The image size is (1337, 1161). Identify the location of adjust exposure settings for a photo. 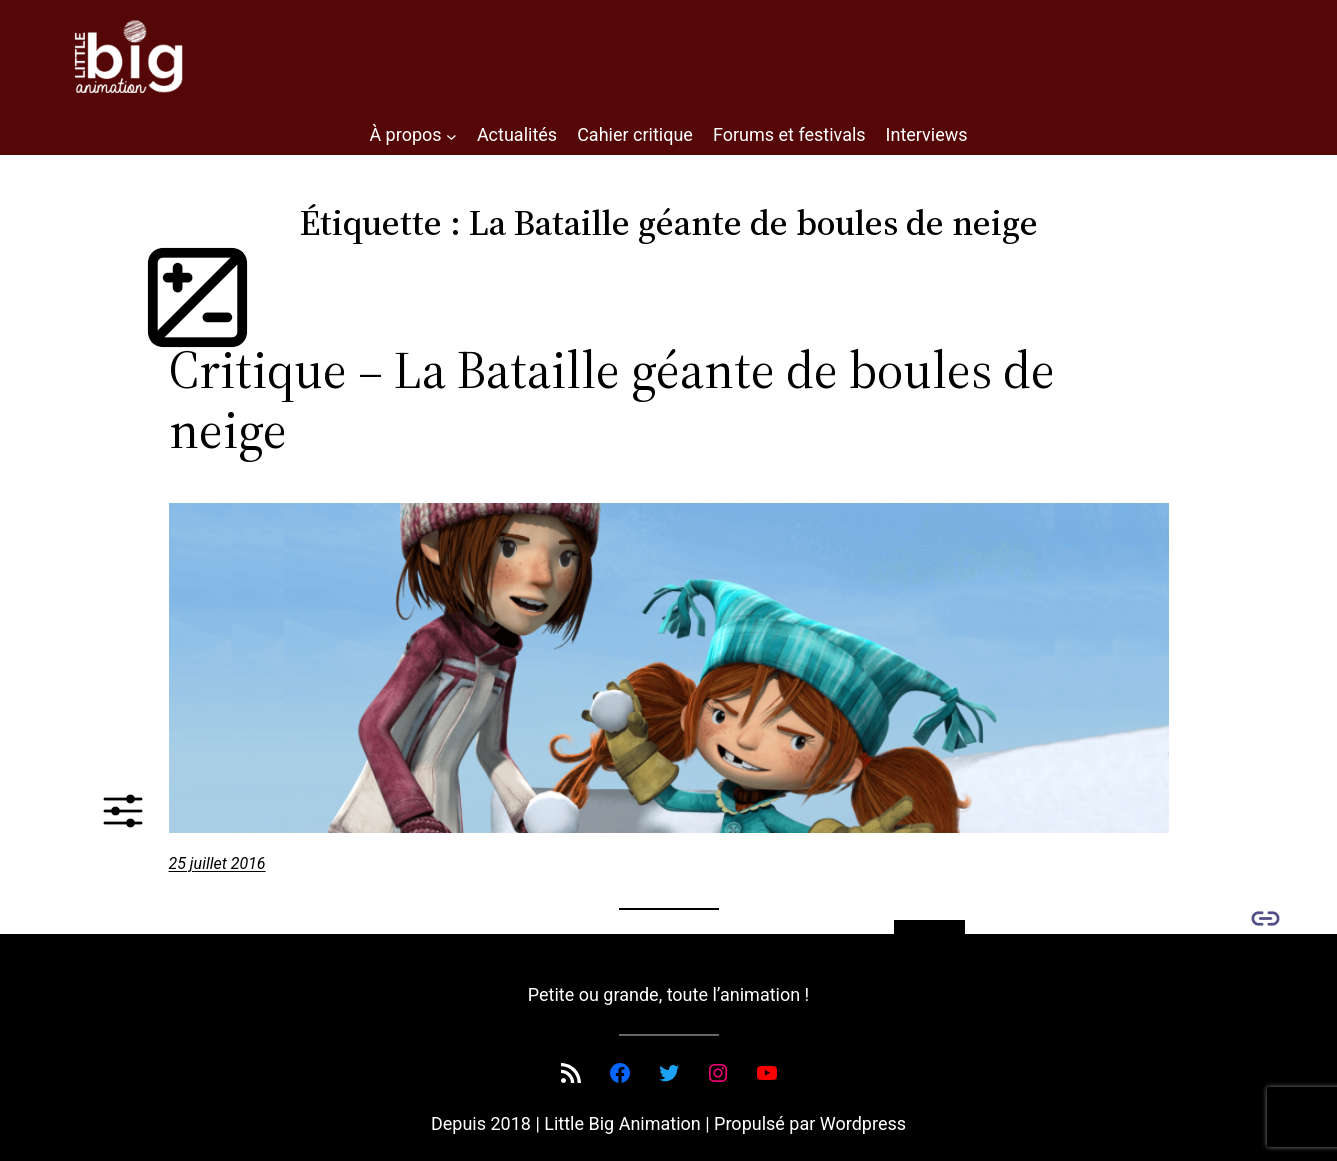
(197, 297).